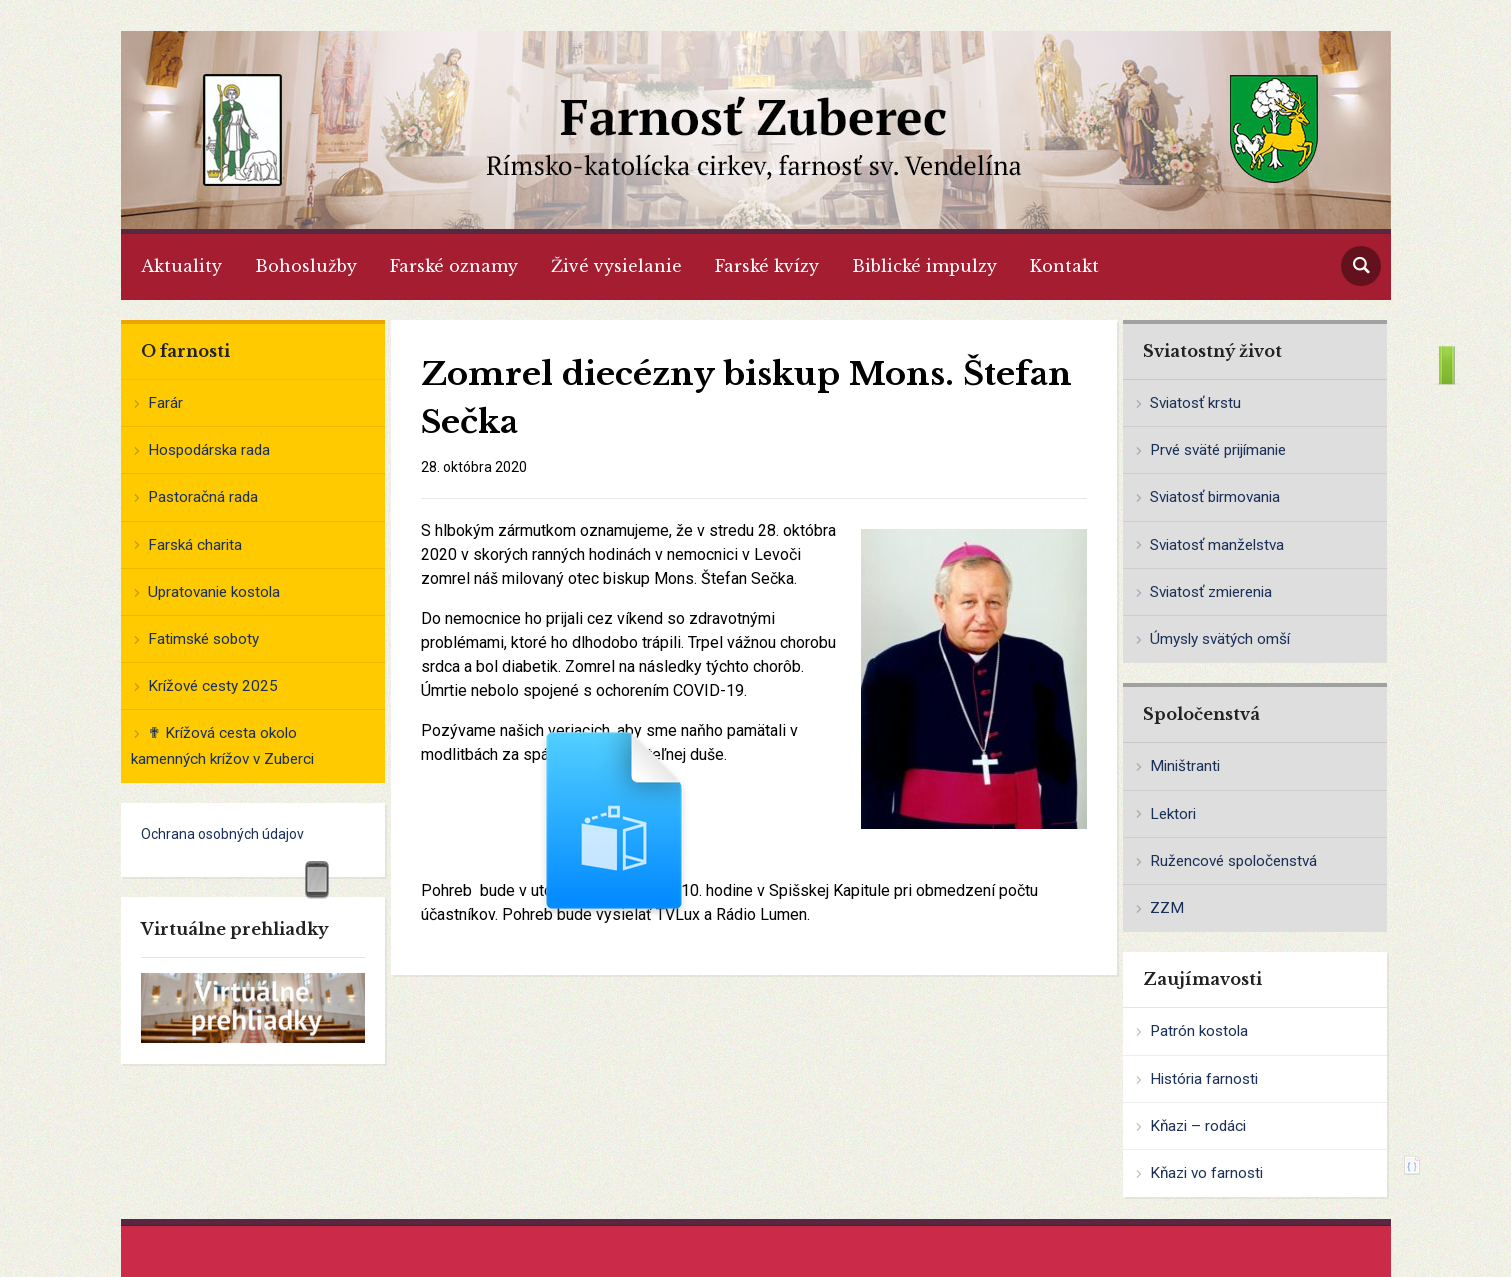 The width and height of the screenshot is (1511, 1277). I want to click on open a CSS stylesheet file, so click(1412, 1165).